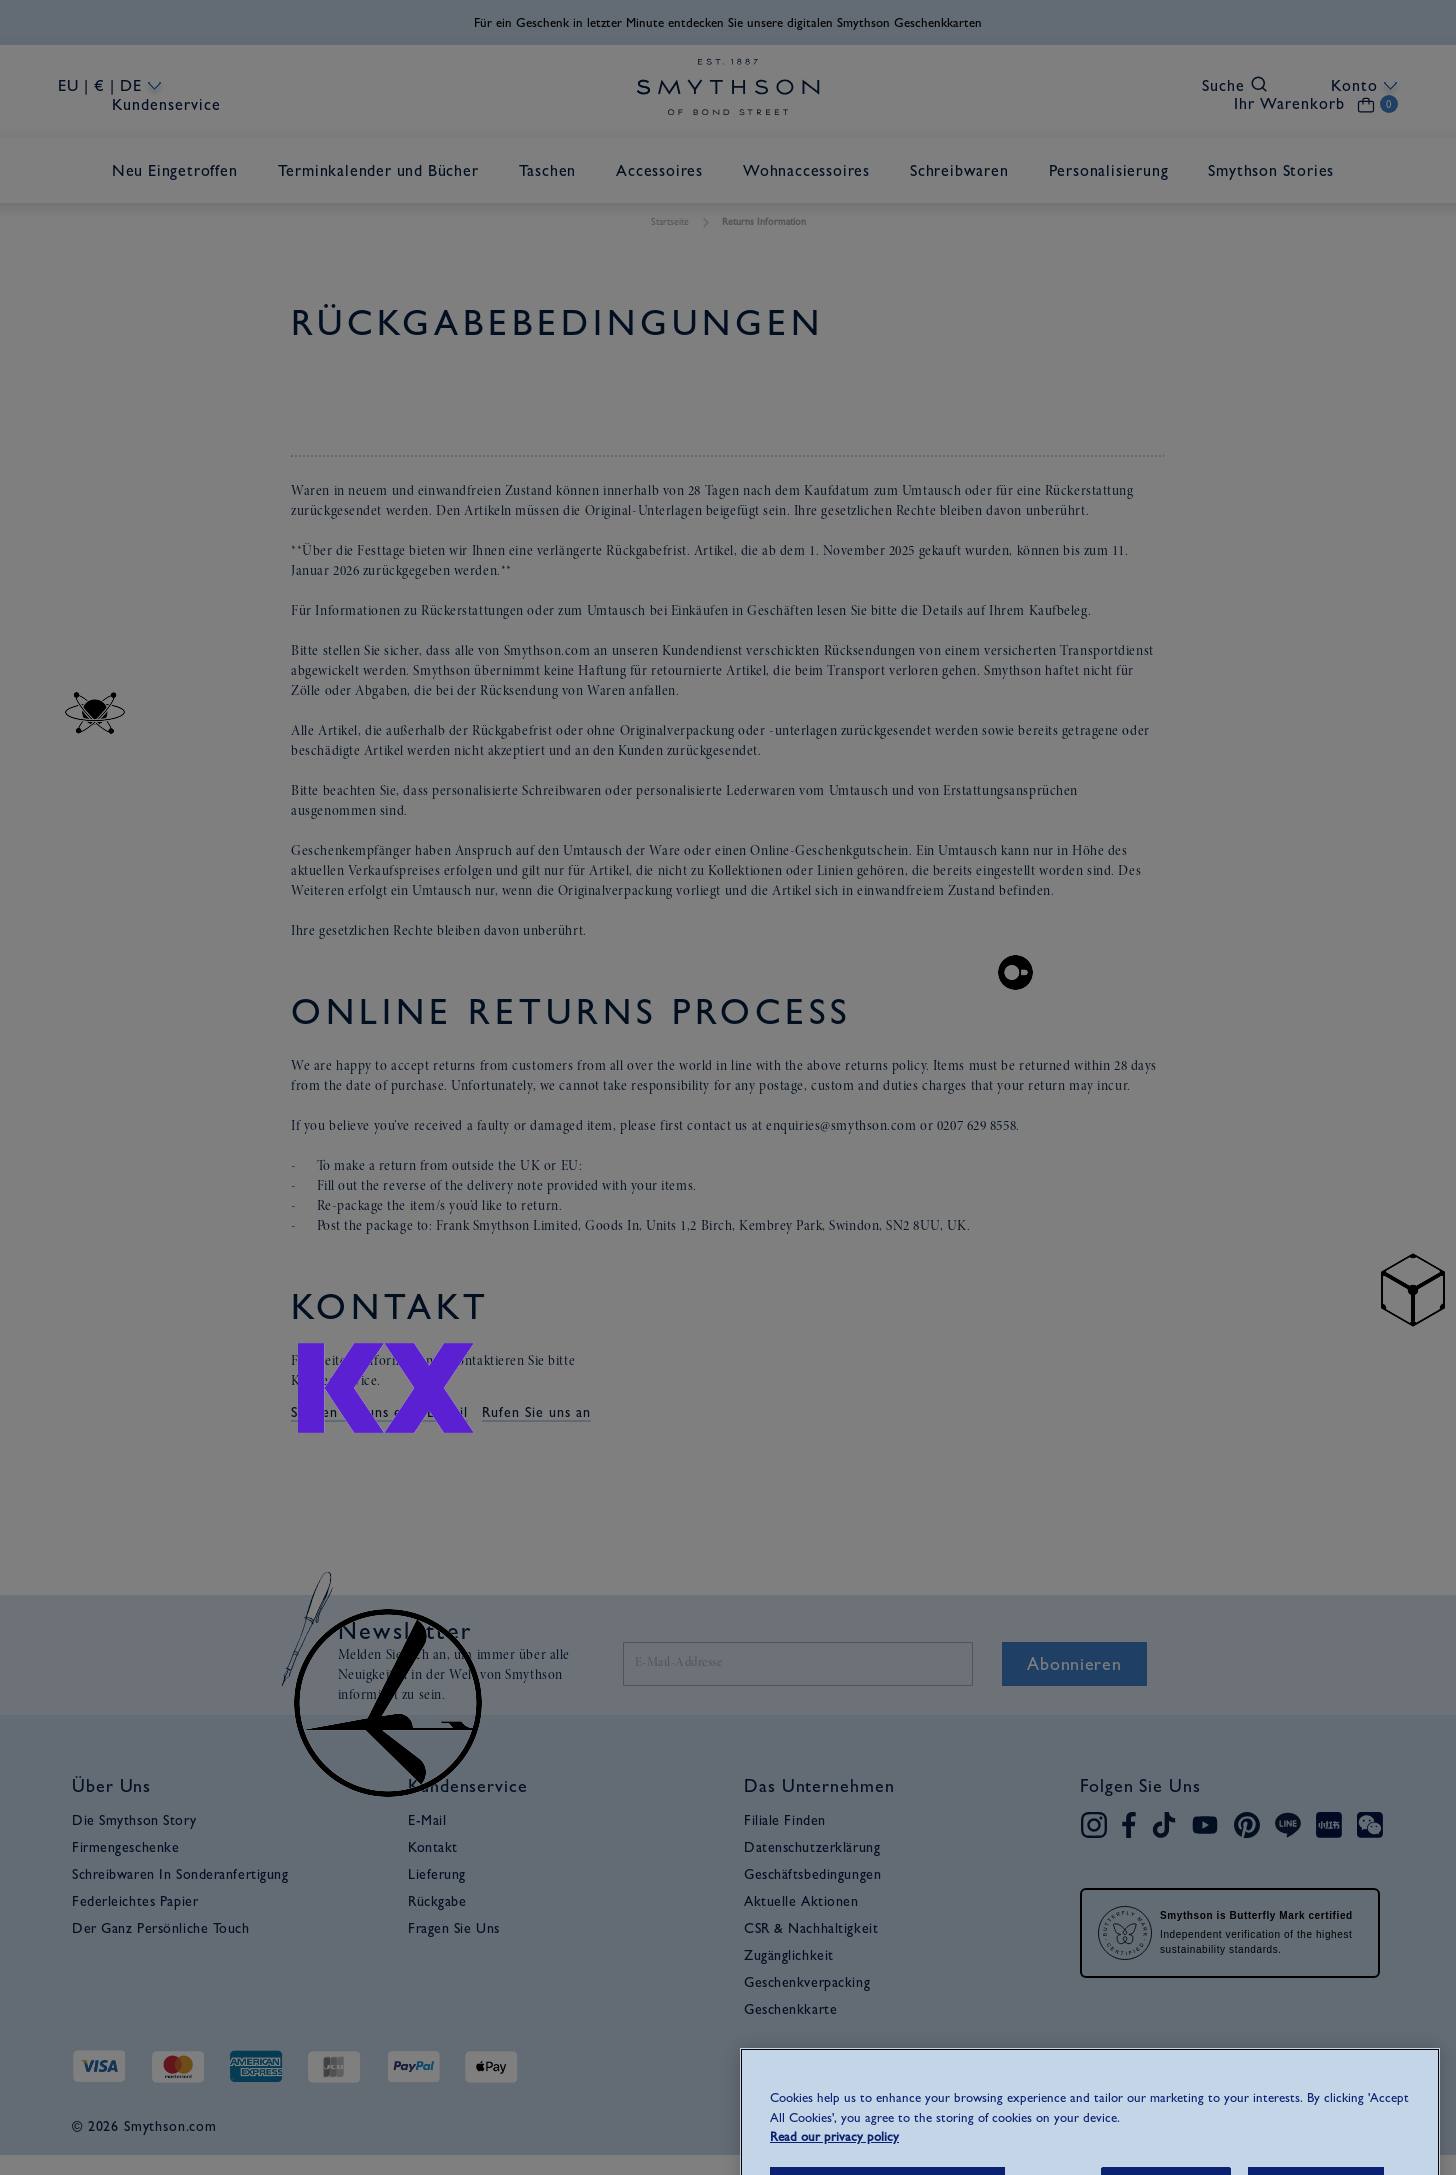 This screenshot has width=1456, height=2175. I want to click on proteus software logo, so click(95, 713).